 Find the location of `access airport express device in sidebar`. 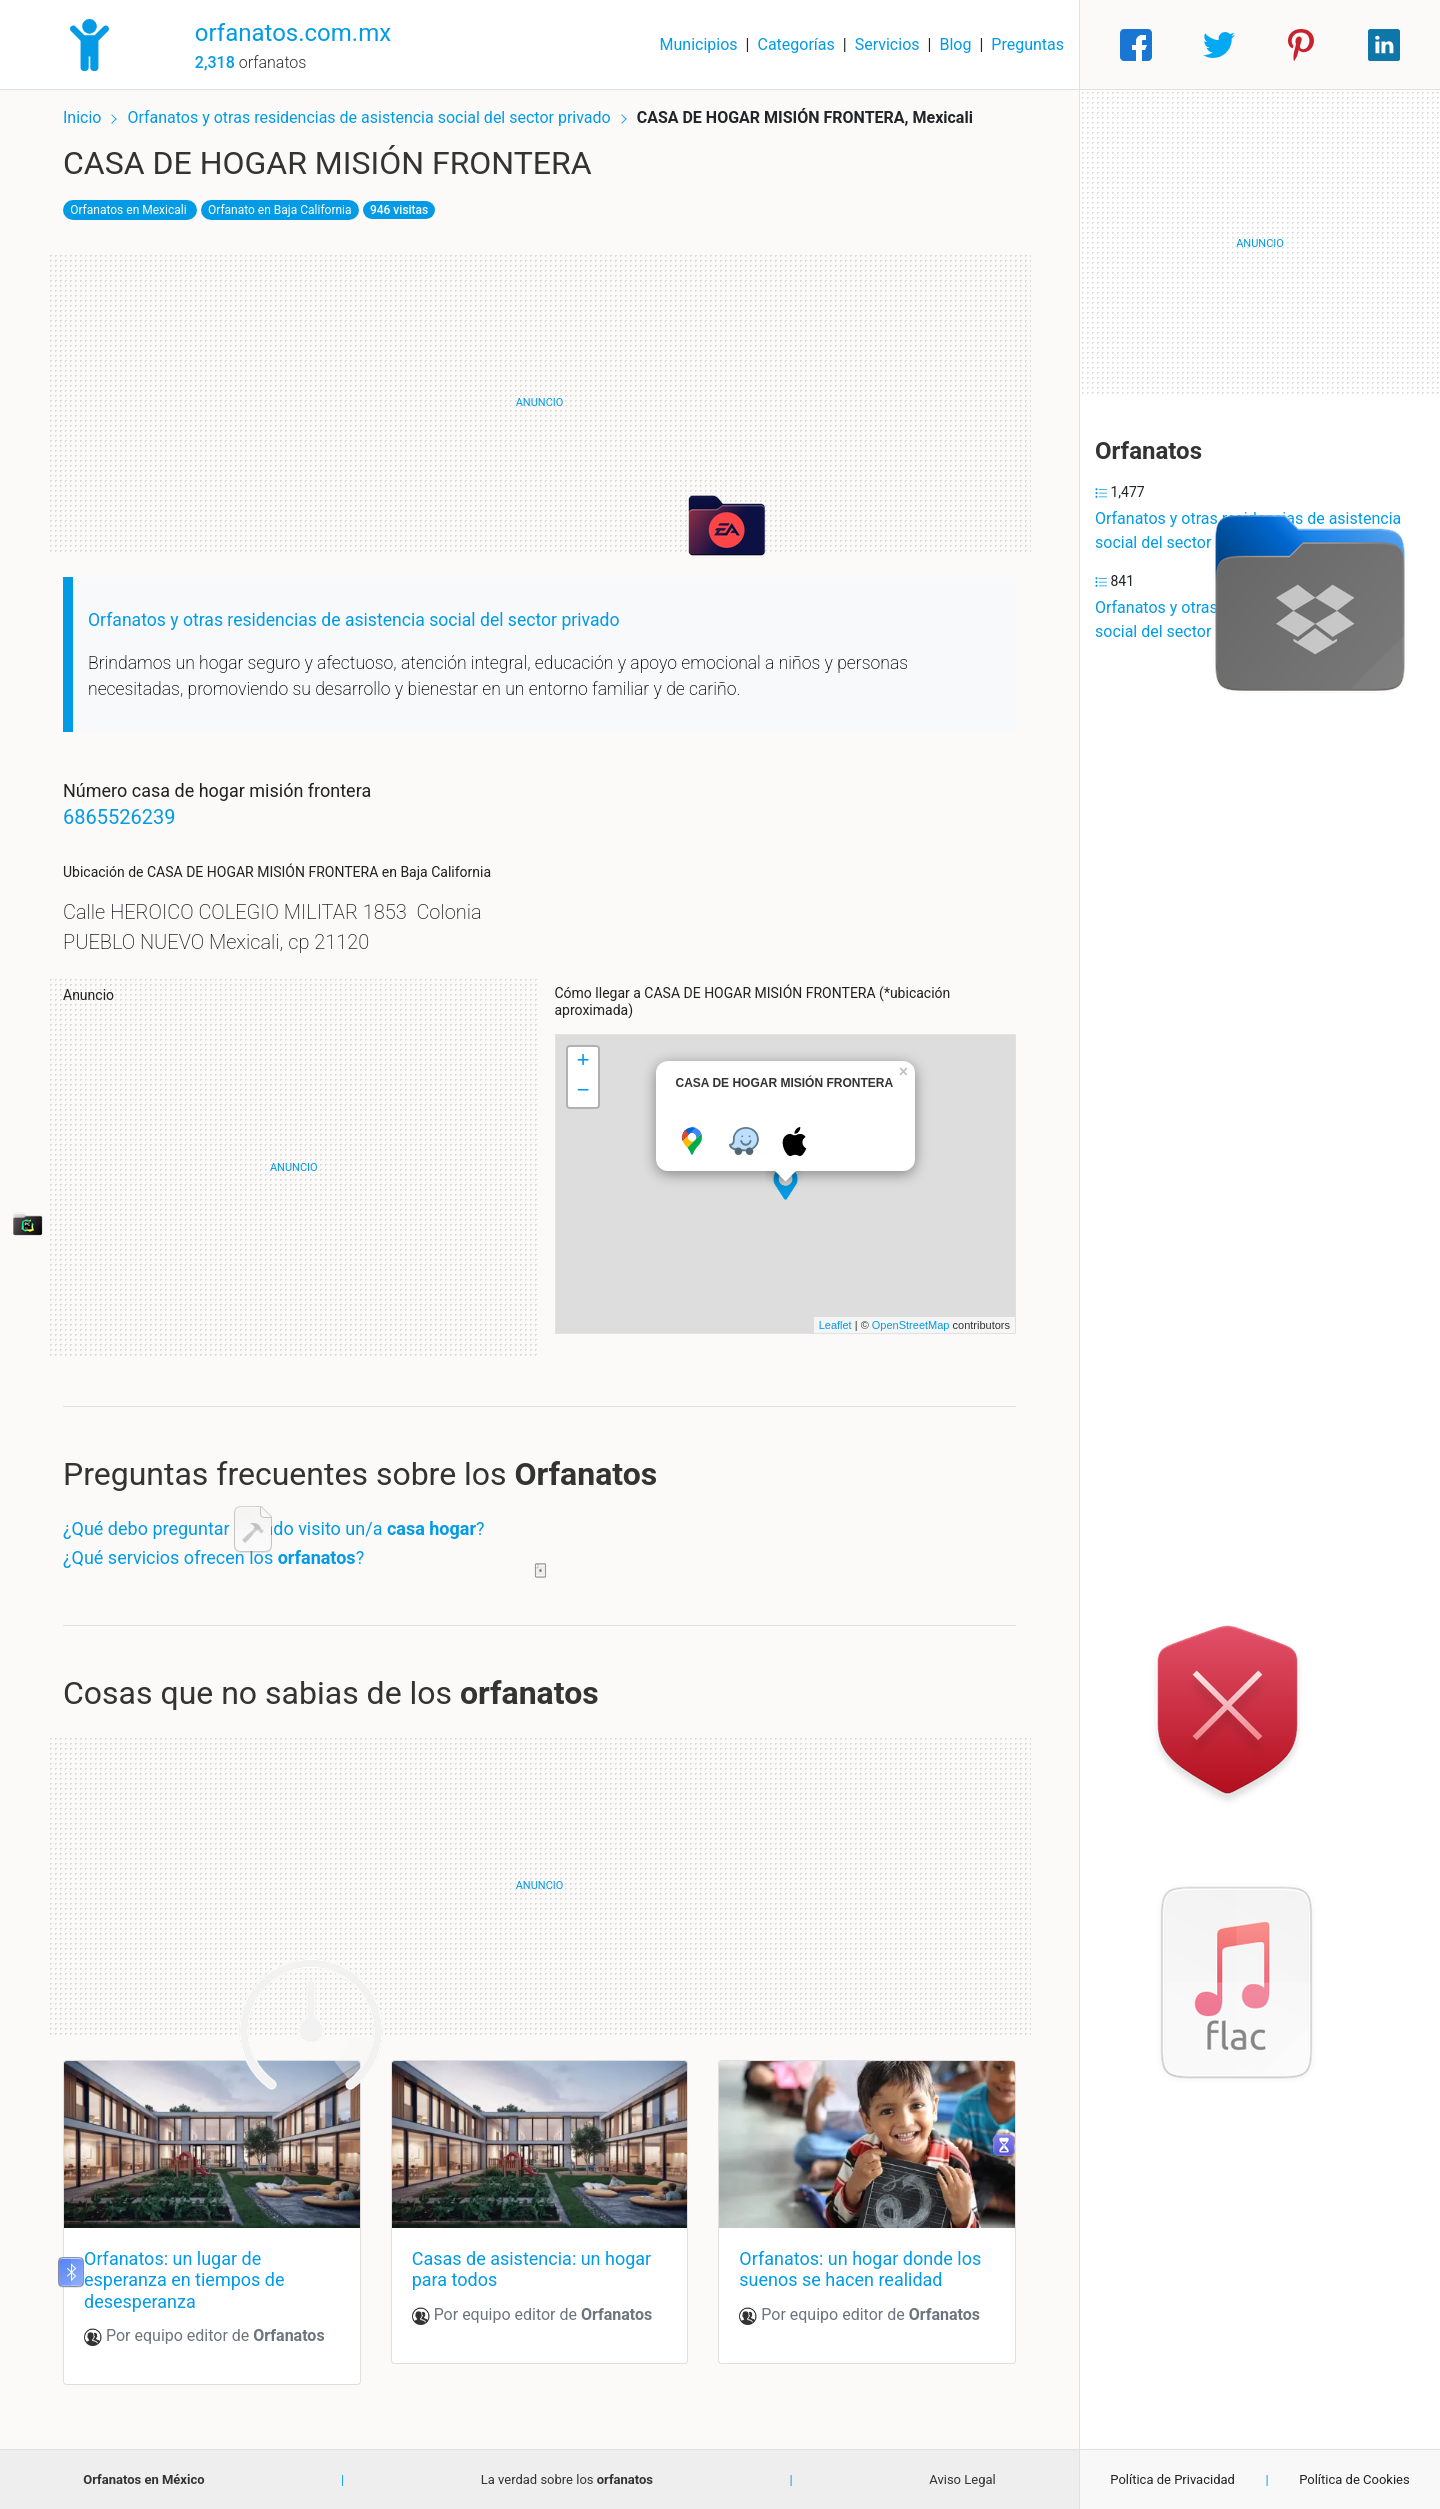

access airport express device in sidebar is located at coordinates (540, 1570).